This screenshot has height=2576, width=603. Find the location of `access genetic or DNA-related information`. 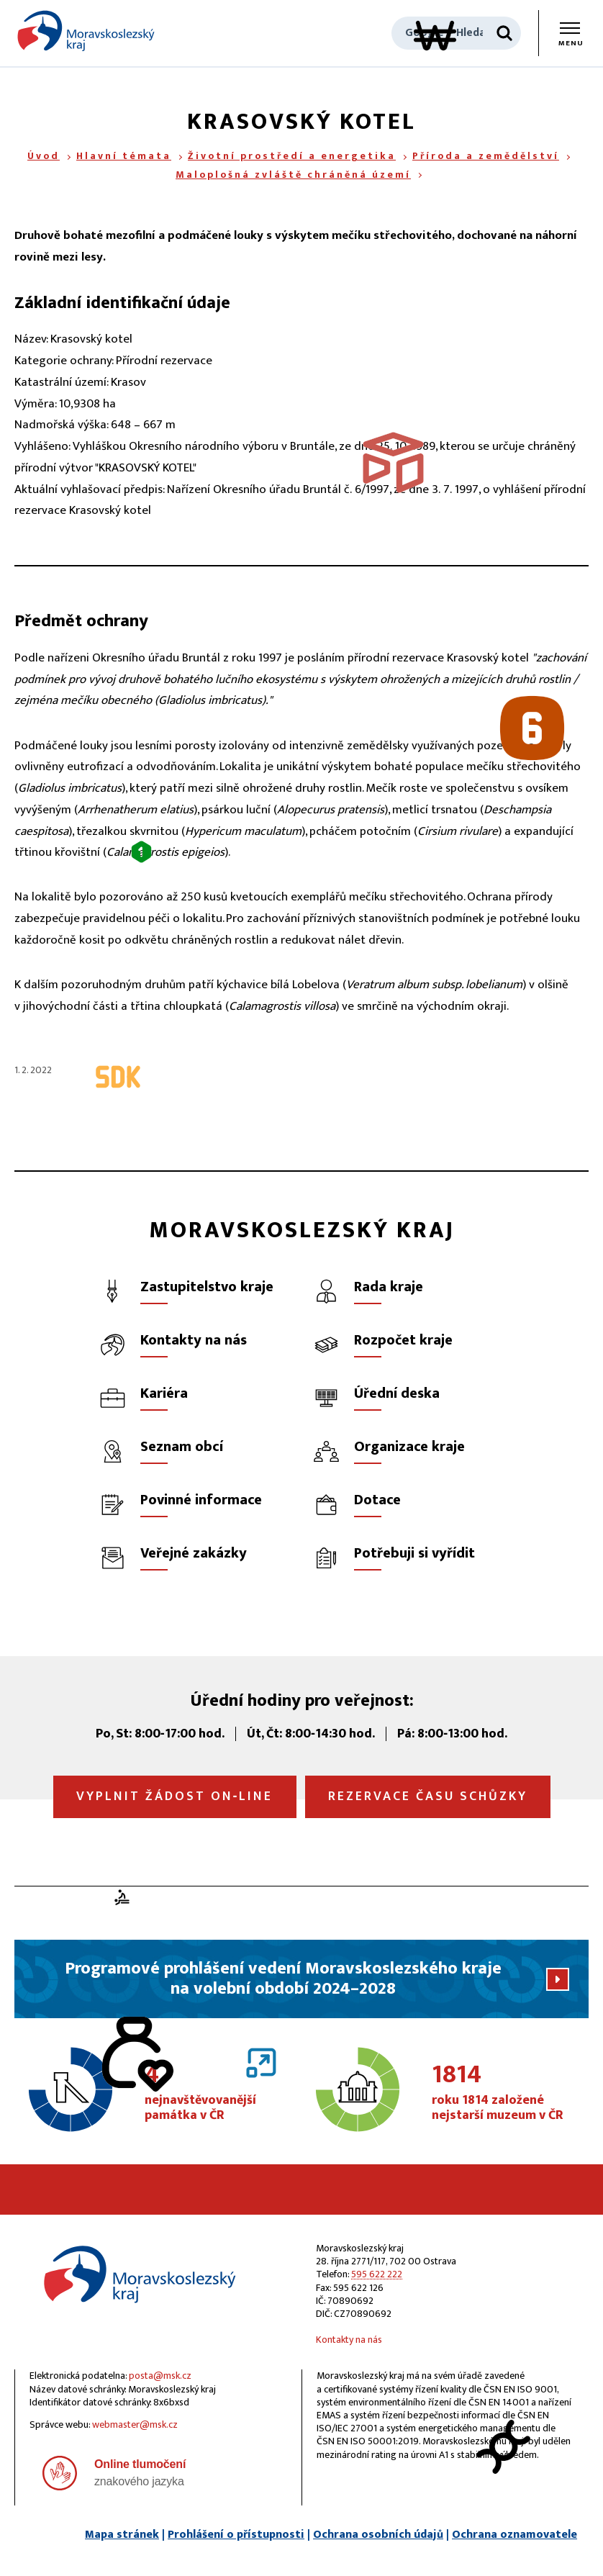

access genetic or DNA-related information is located at coordinates (503, 2446).